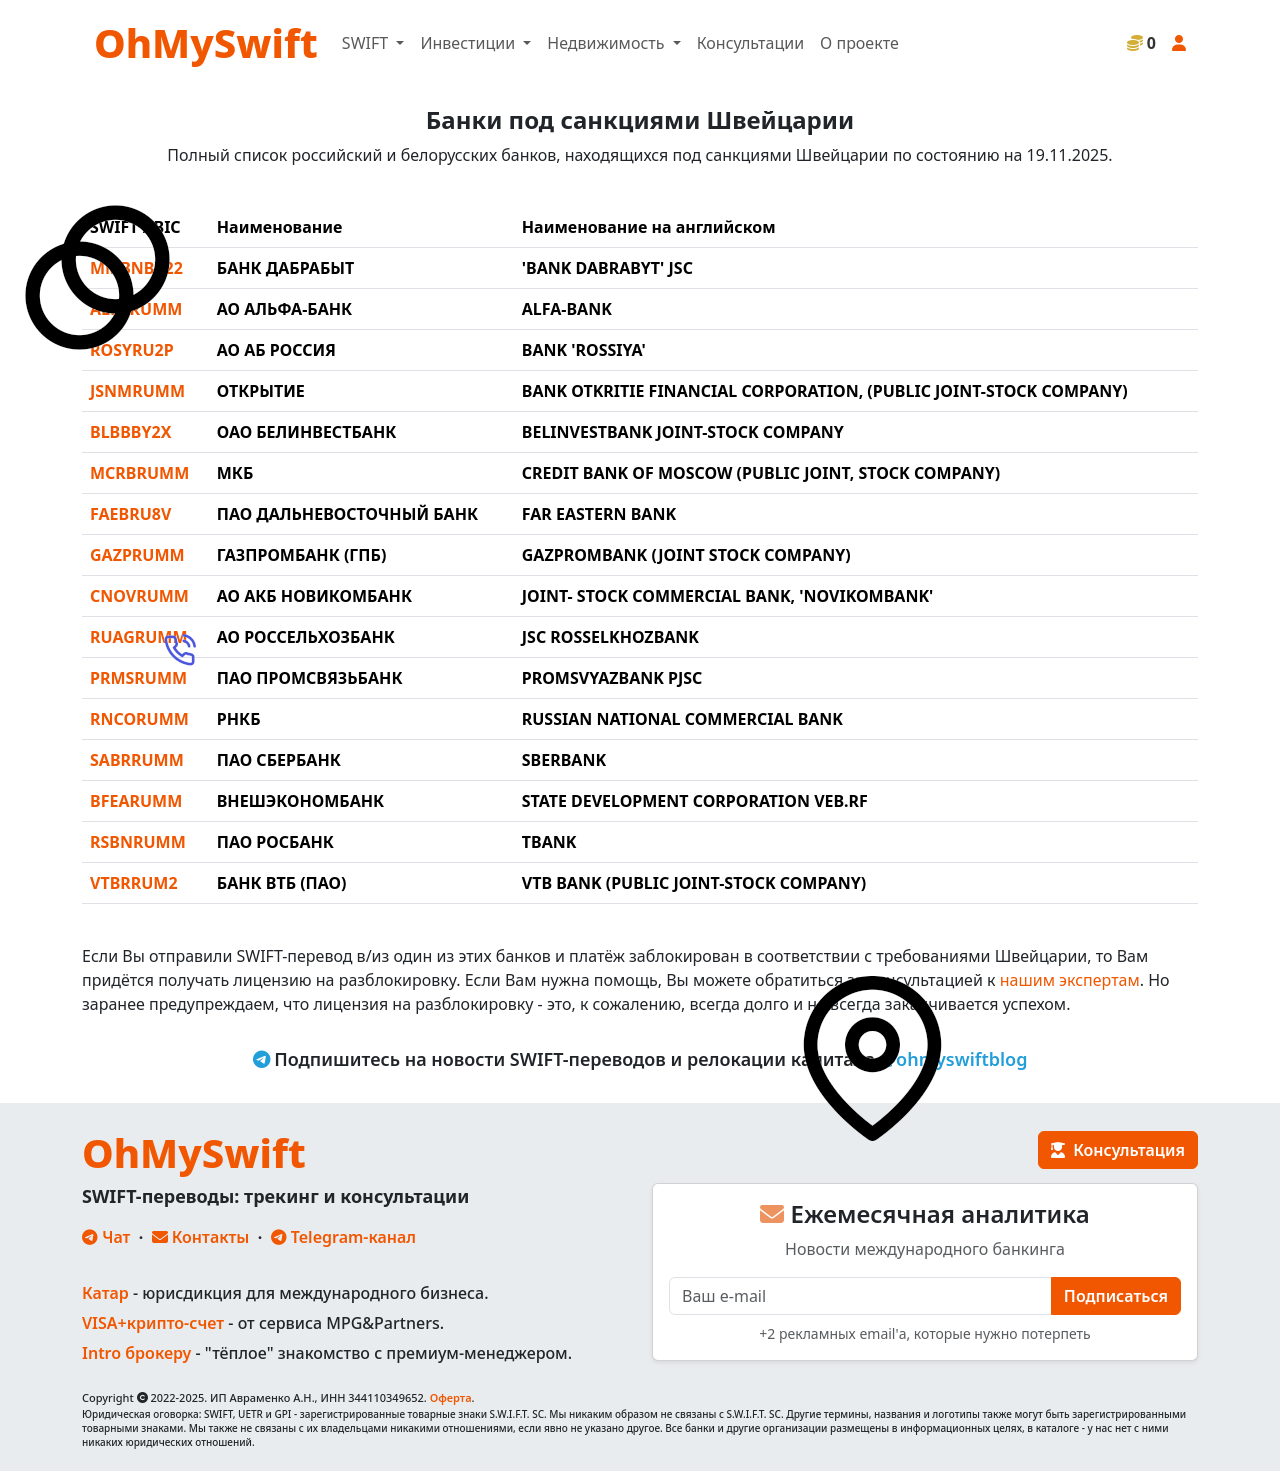 This screenshot has height=1471, width=1280. I want to click on make a phone call, so click(179, 650).